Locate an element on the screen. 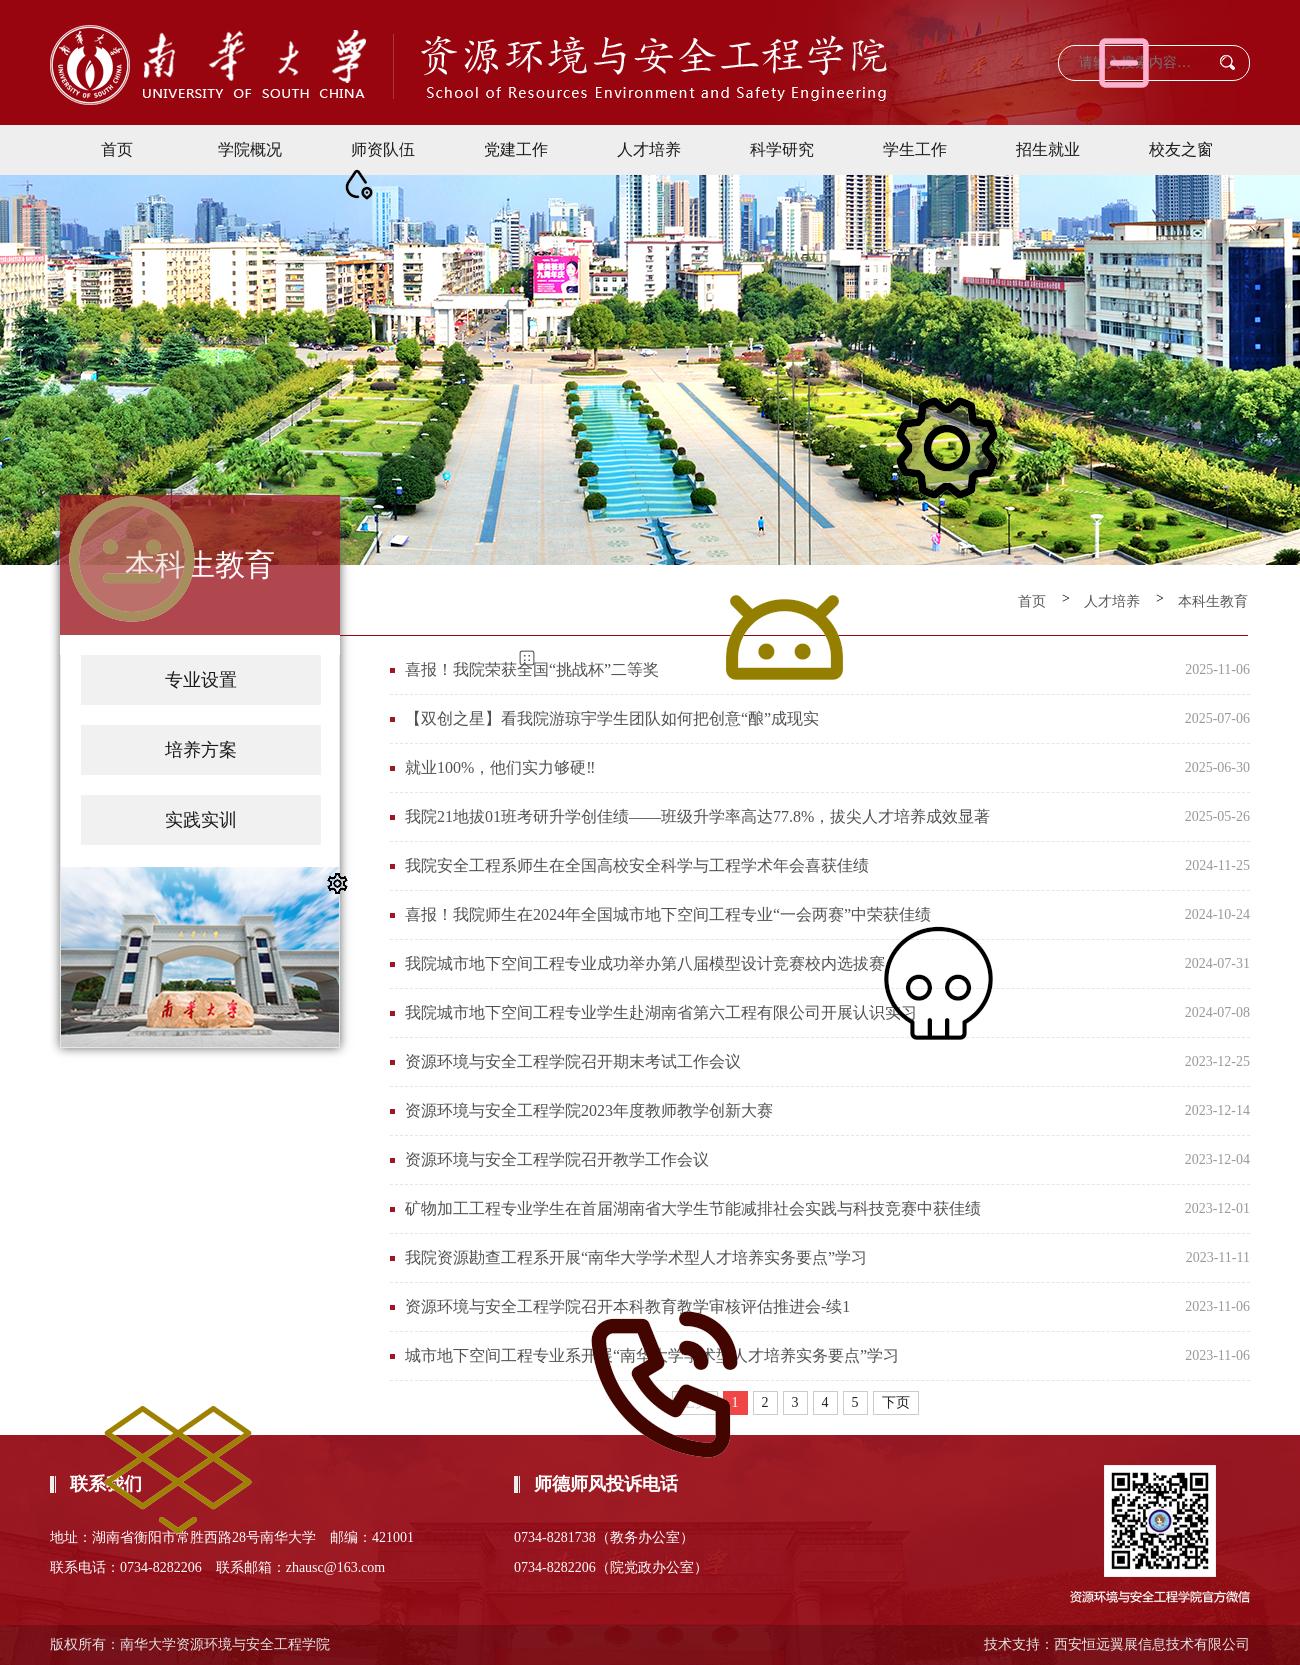 The width and height of the screenshot is (1300, 1665). make a phone call is located at coordinates (664, 1384).